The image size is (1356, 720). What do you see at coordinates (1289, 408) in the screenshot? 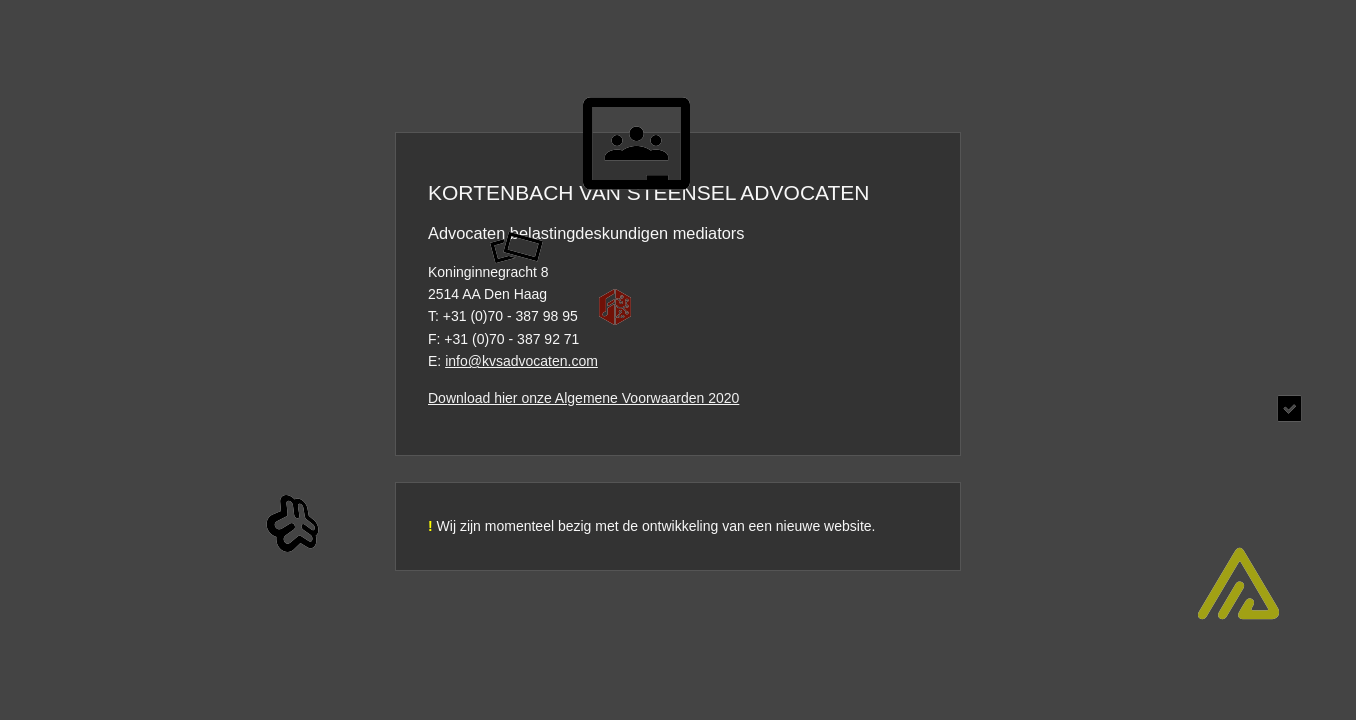
I see `mark task as complete` at bounding box center [1289, 408].